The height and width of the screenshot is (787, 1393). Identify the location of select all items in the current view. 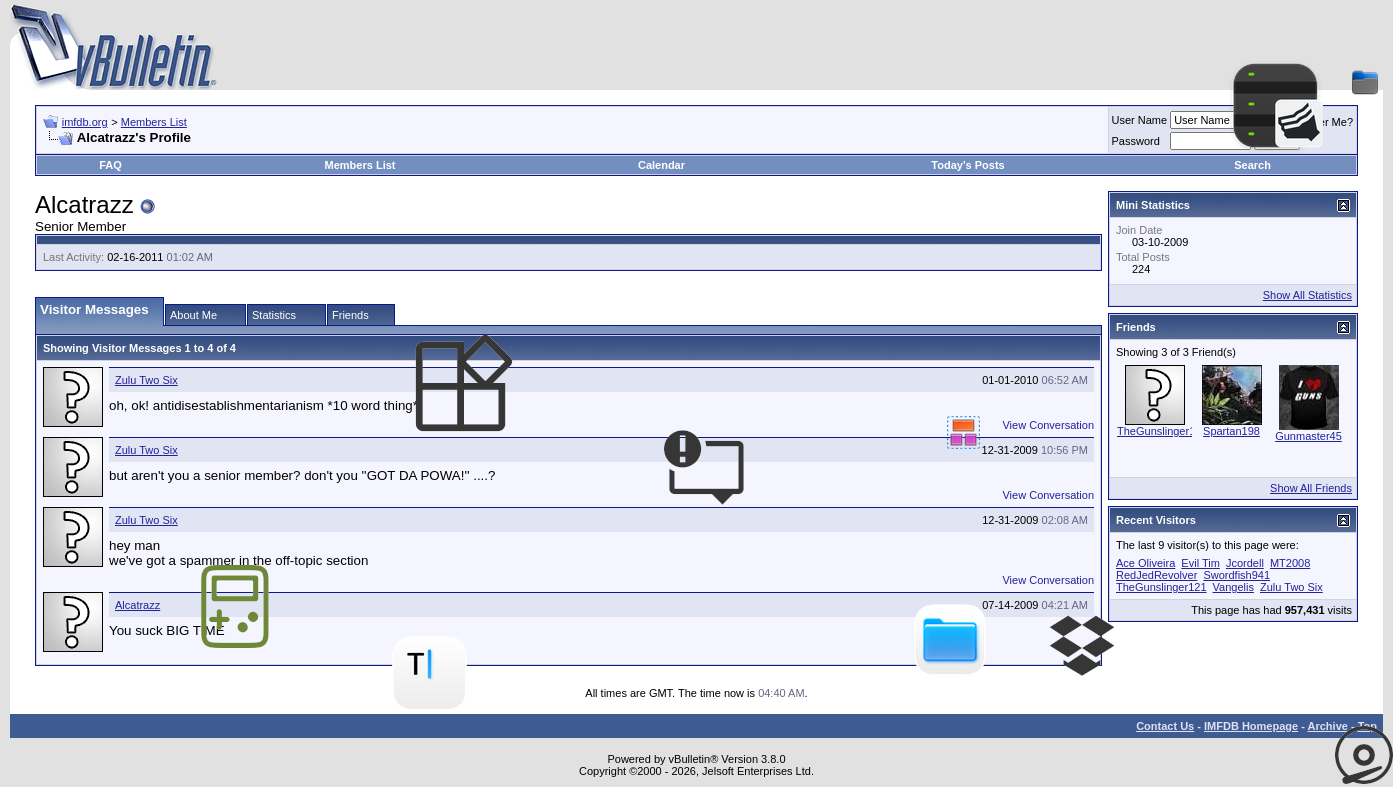
(963, 432).